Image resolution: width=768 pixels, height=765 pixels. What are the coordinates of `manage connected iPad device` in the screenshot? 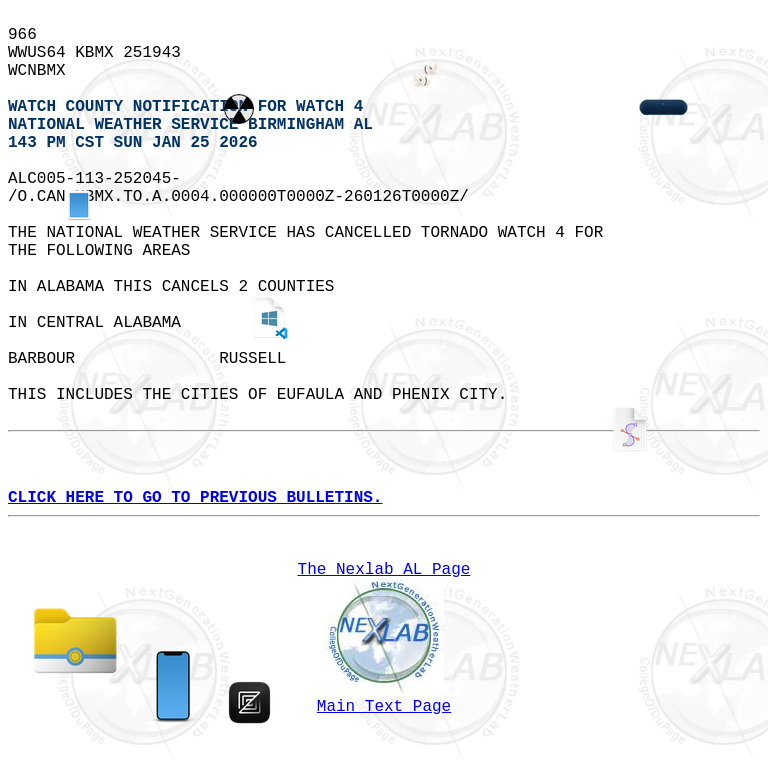 It's located at (79, 205).